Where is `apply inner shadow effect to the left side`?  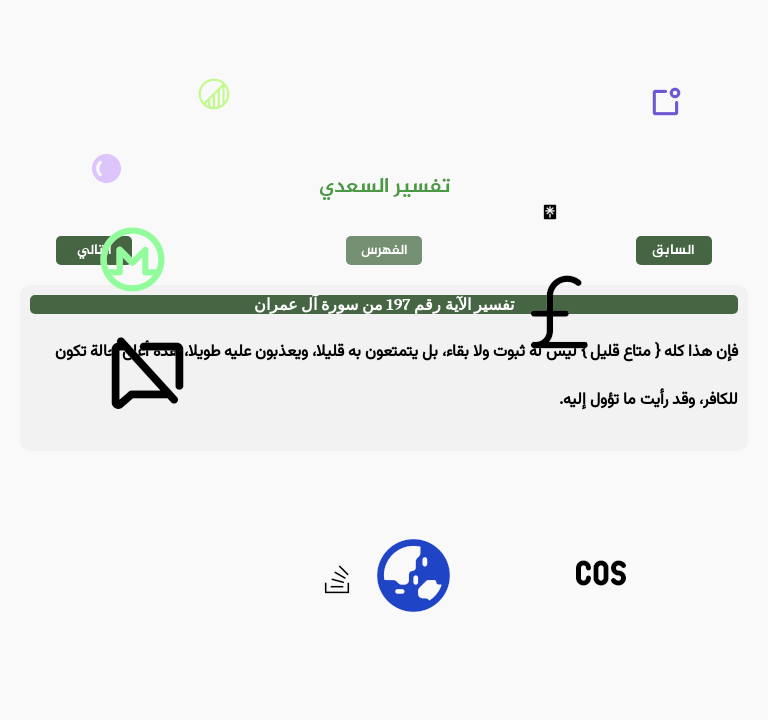 apply inner shadow effect to the left side is located at coordinates (106, 168).